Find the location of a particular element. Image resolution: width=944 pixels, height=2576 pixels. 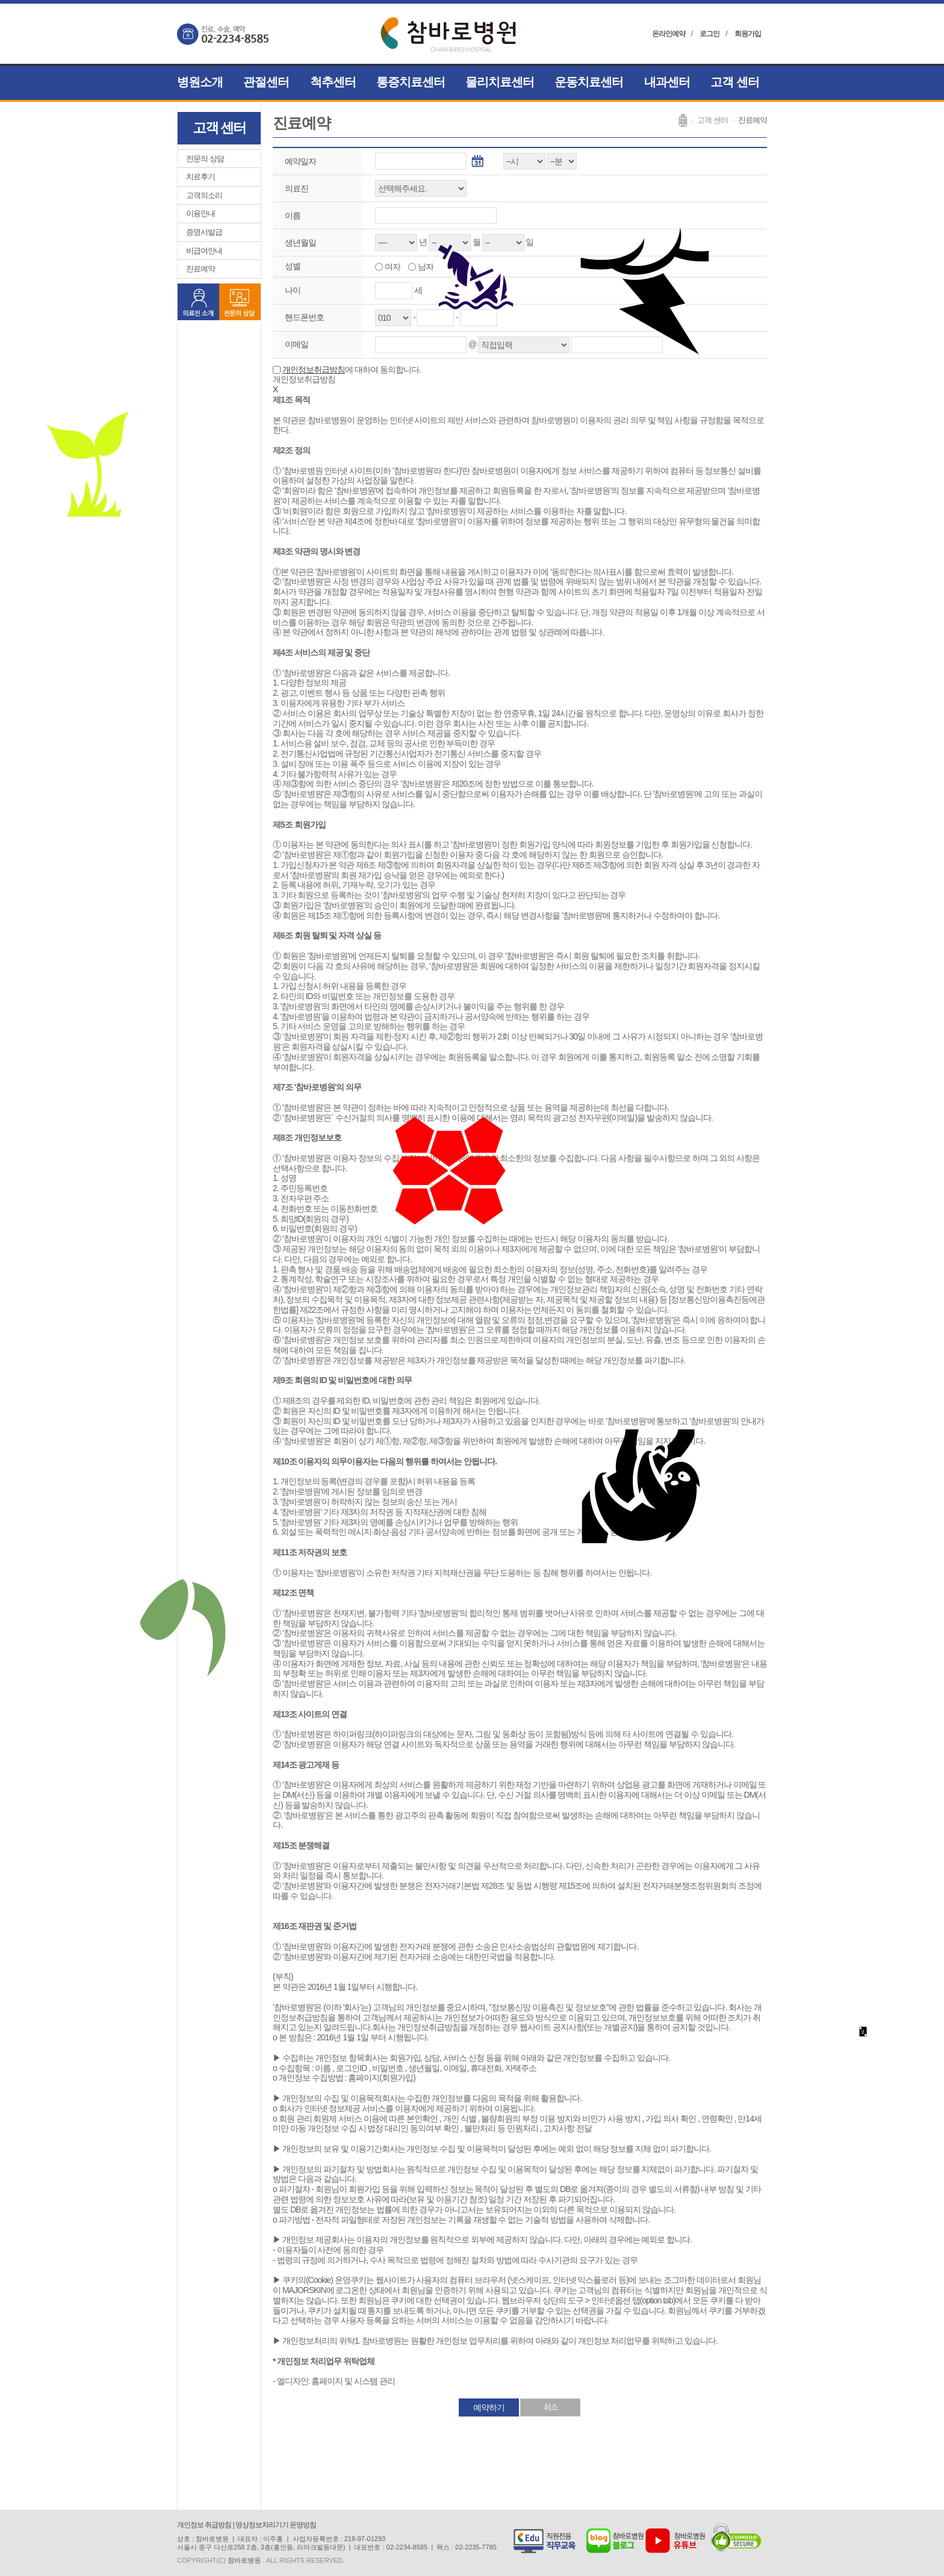

sloth character or mascot icon is located at coordinates (641, 1486).